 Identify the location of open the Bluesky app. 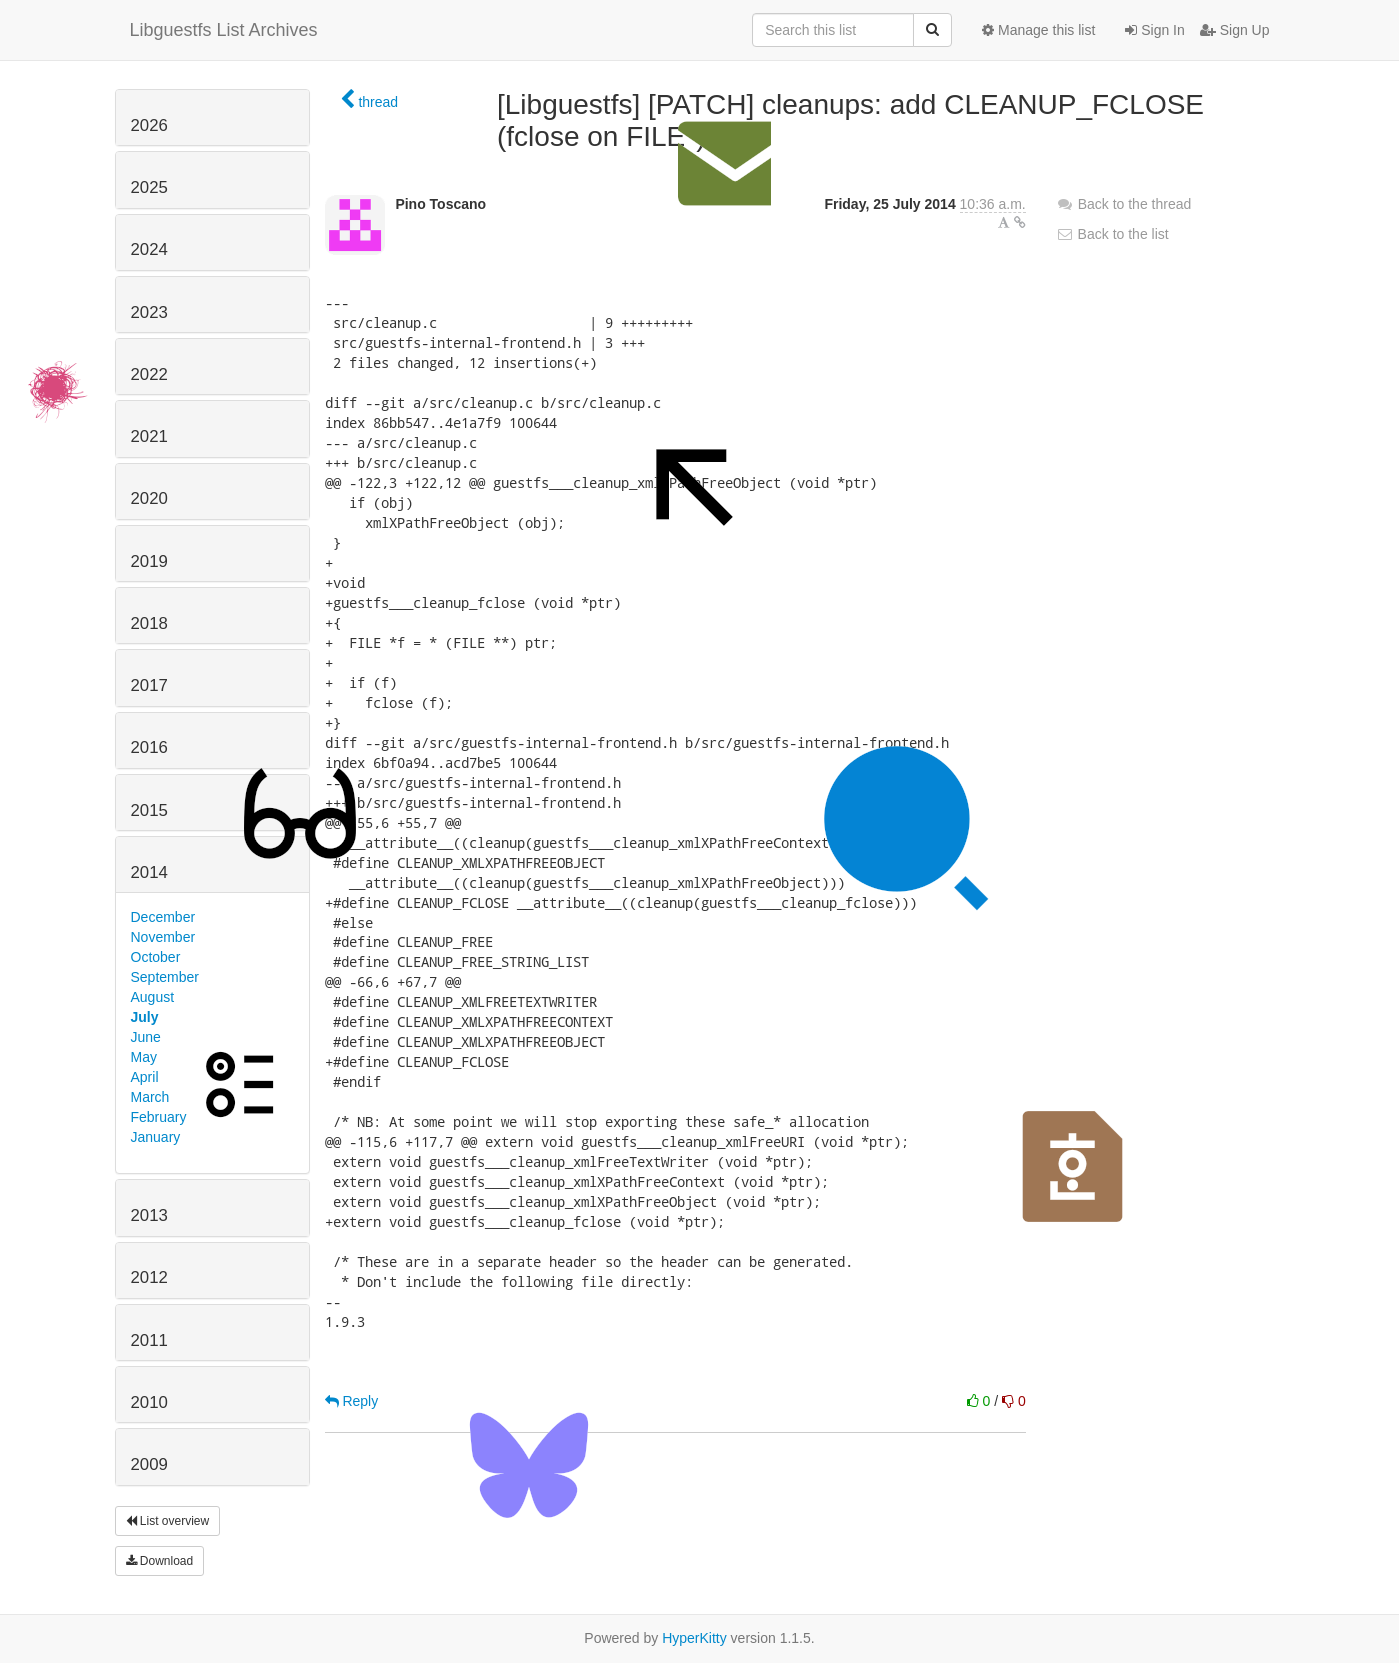
(529, 1463).